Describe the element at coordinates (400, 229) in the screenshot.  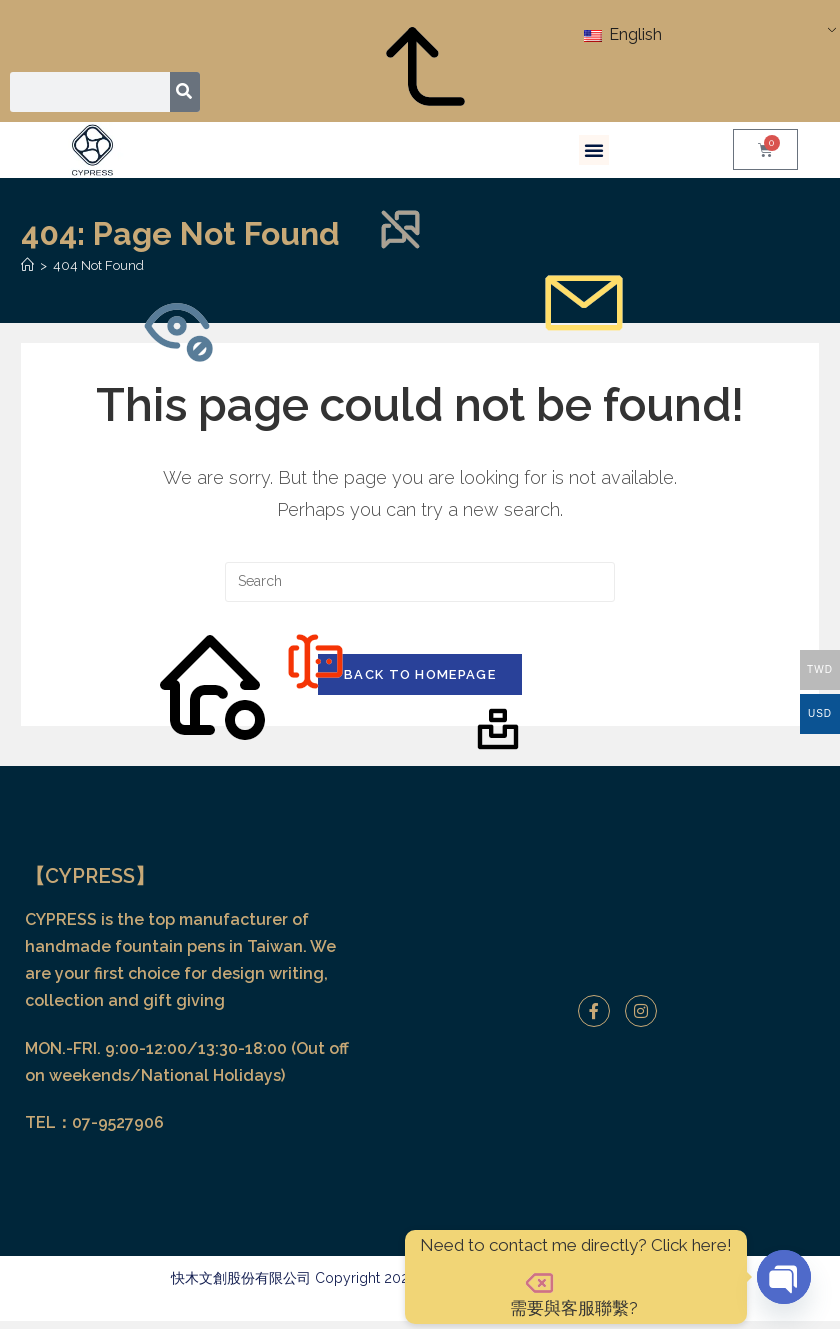
I see `mute or disable message notifications` at that location.